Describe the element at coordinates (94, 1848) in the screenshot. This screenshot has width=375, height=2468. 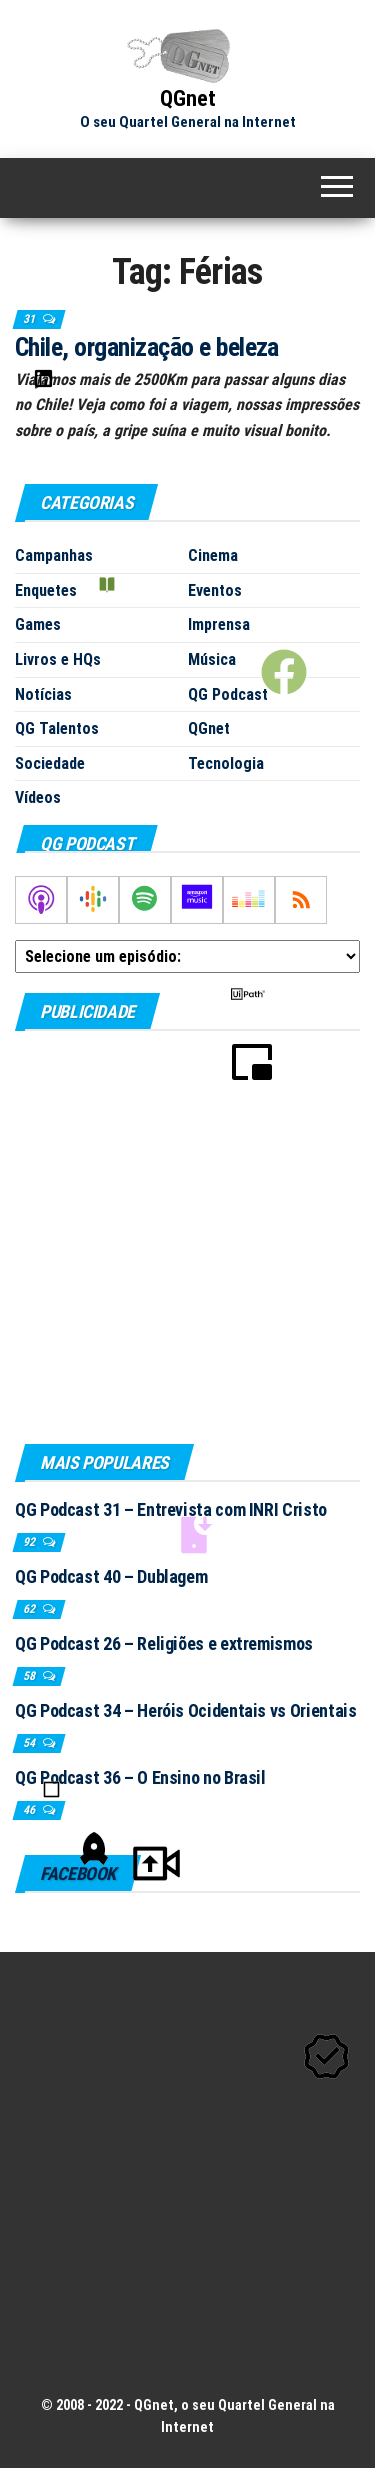
I see `launch or deploy an application` at that location.